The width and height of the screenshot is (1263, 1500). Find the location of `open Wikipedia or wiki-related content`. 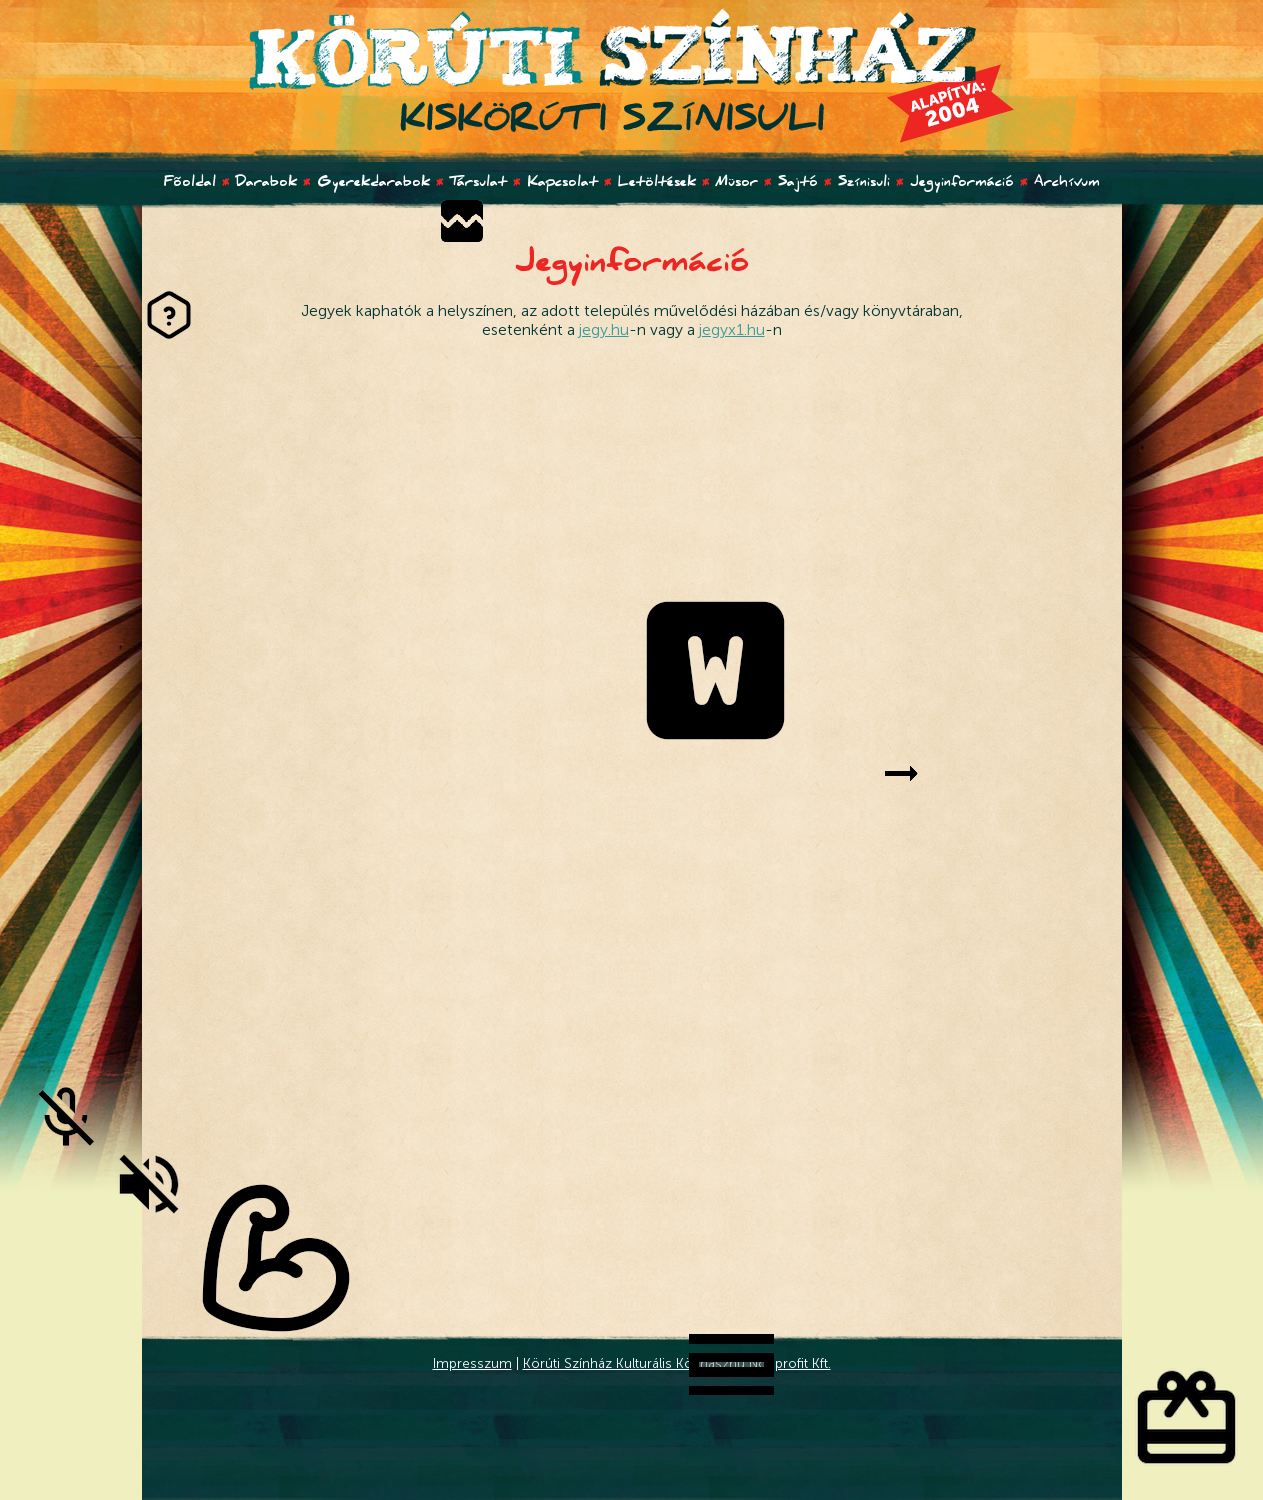

open Wikipedia or wiki-related content is located at coordinates (715, 670).